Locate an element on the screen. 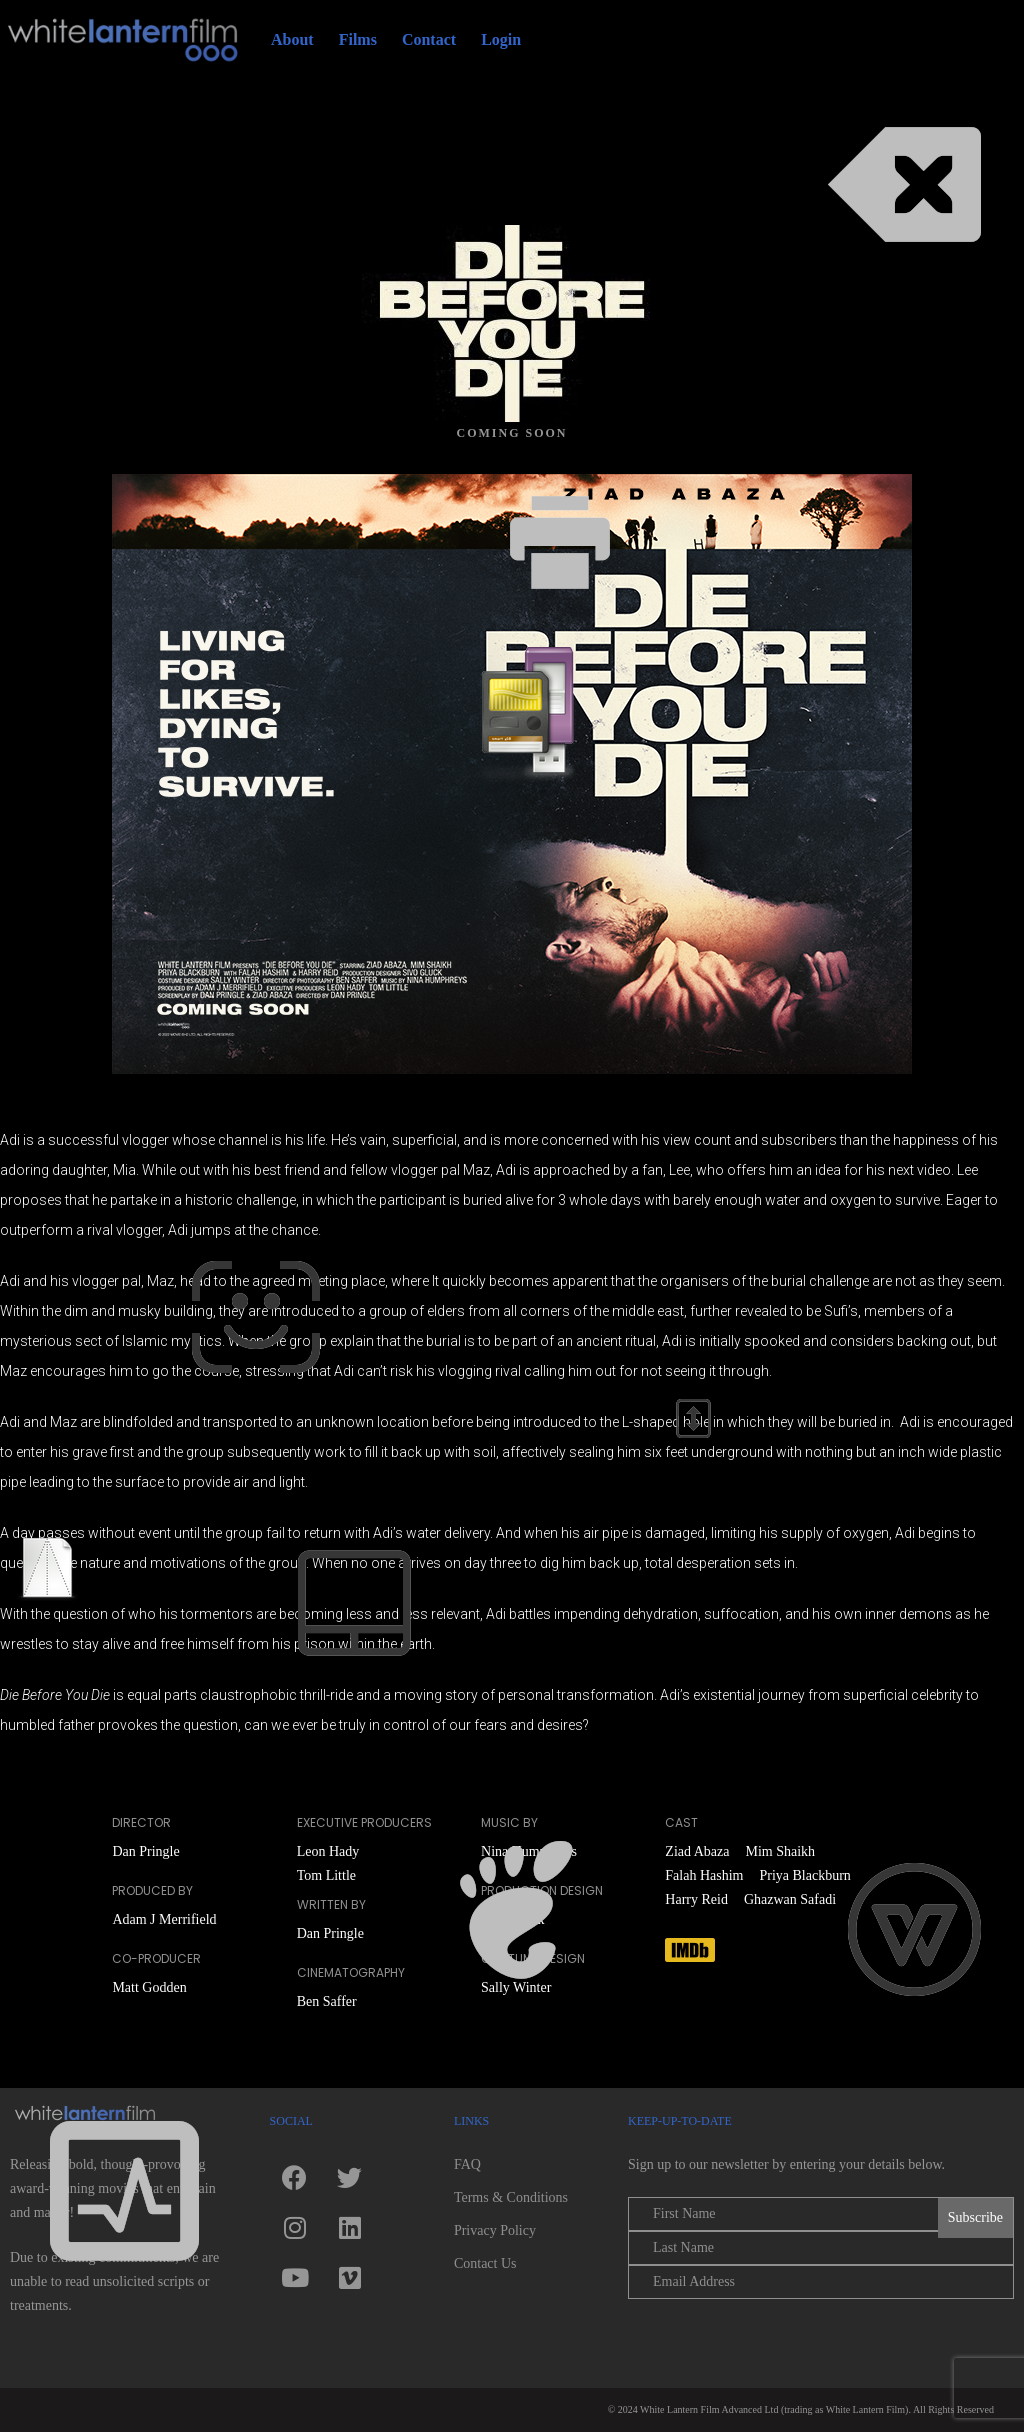  access the GNOME desktop home or start menu is located at coordinates (512, 1910).